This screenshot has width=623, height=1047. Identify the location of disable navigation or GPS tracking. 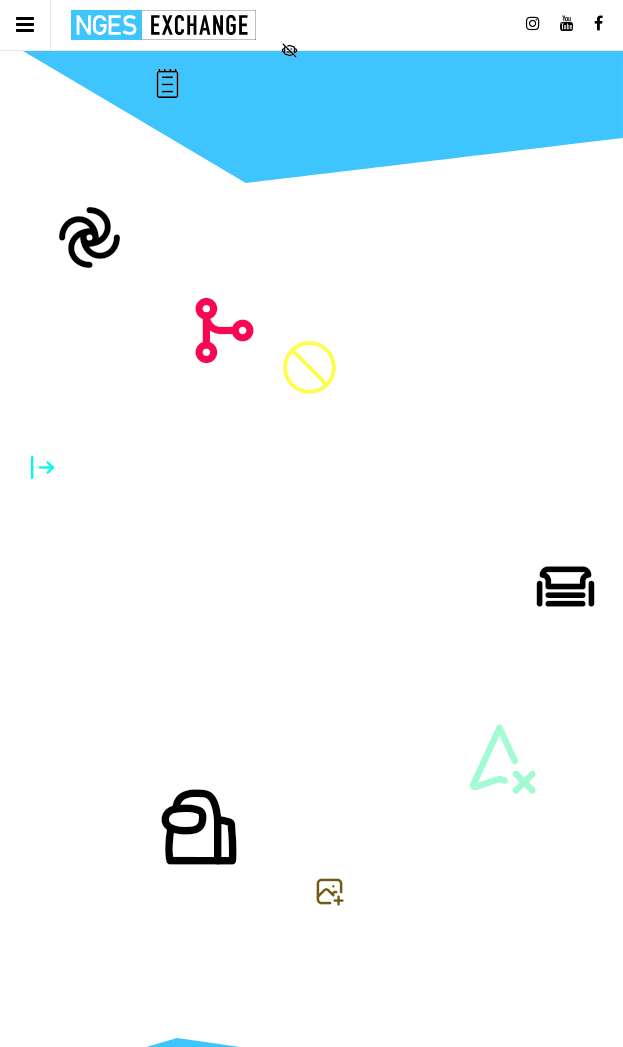
(499, 757).